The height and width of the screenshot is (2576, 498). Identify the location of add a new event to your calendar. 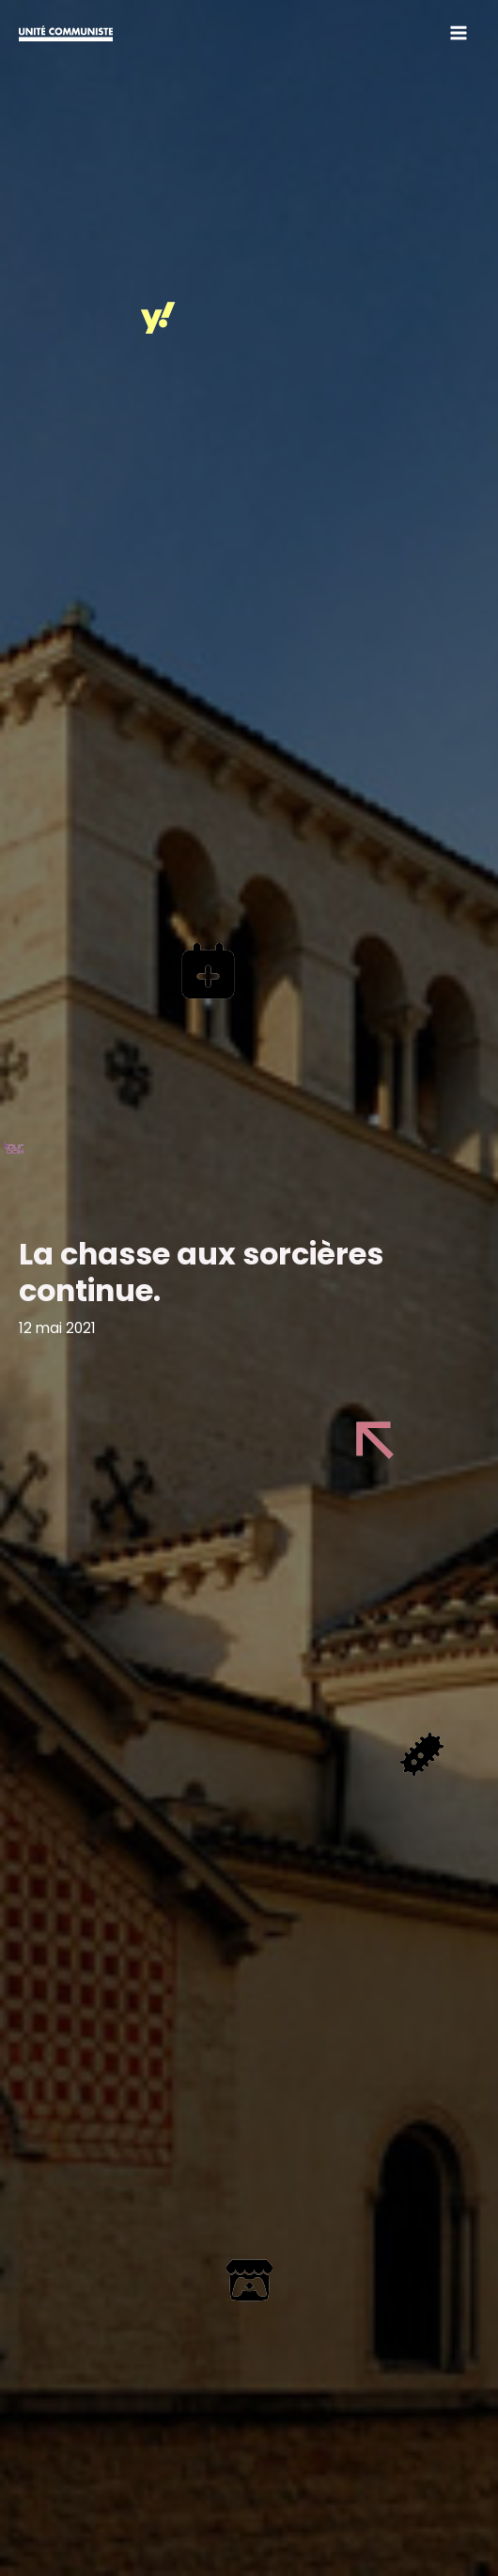
(208, 972).